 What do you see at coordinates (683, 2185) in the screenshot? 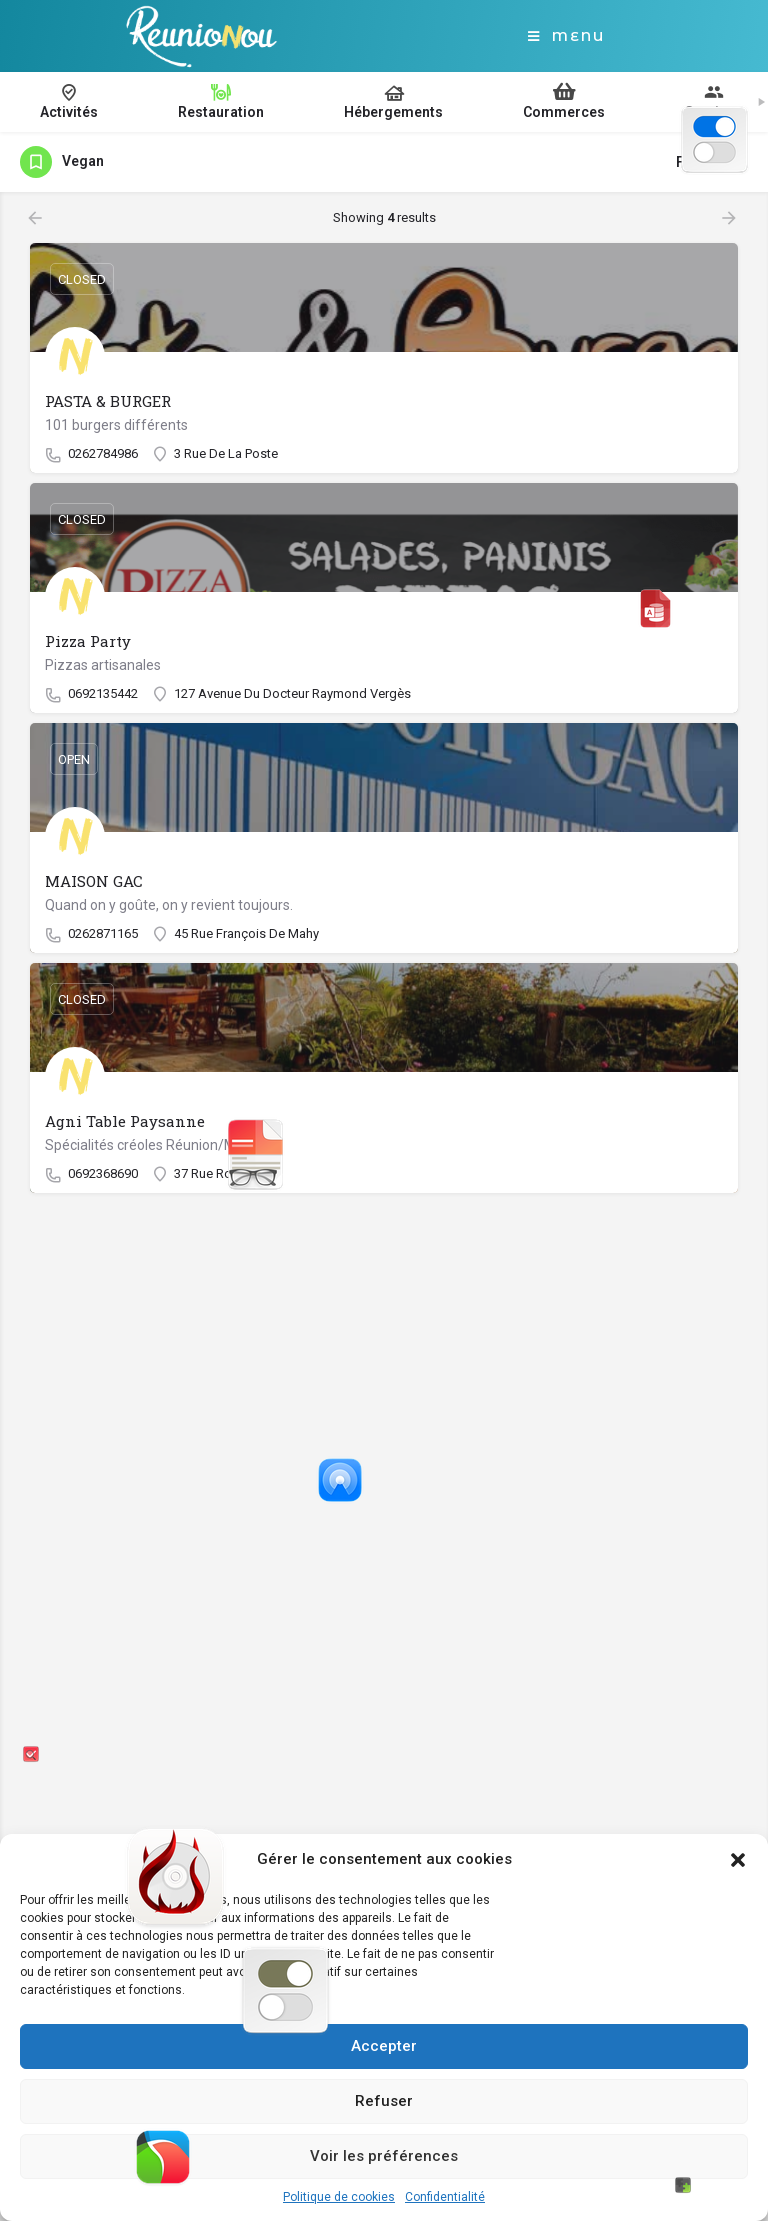
I see `open gnome extensions manager` at bounding box center [683, 2185].